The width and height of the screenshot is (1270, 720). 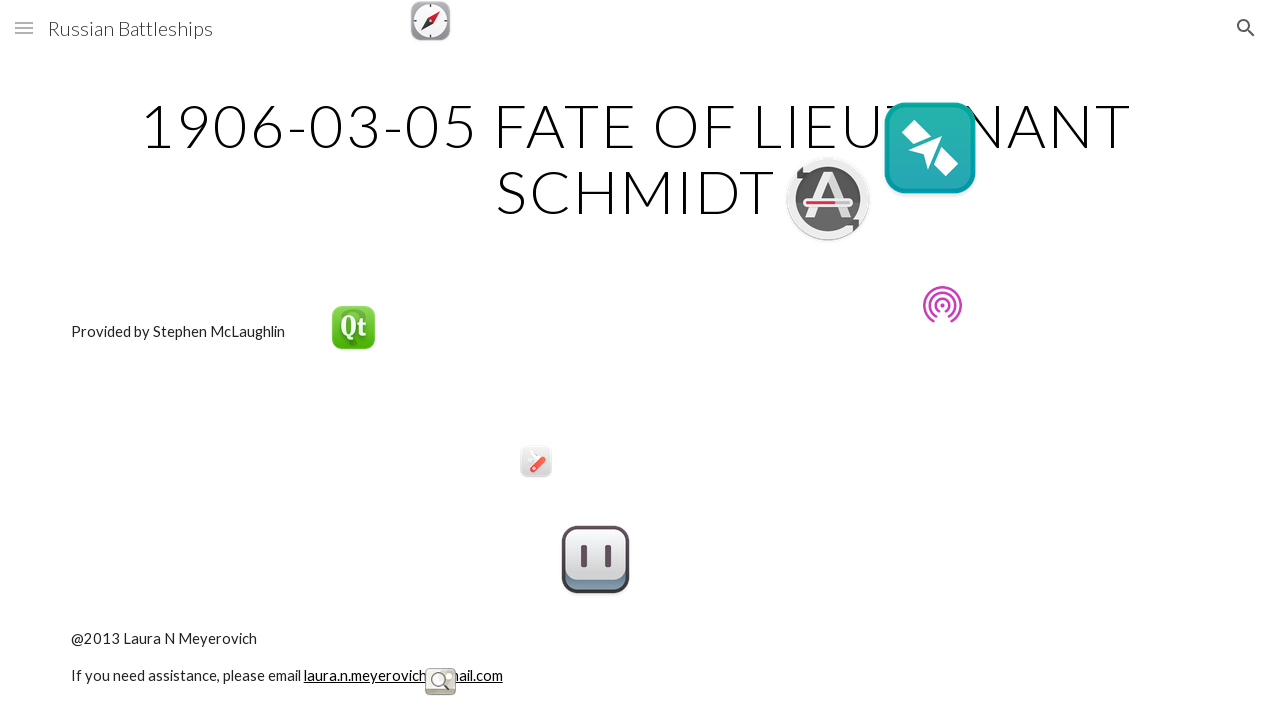 What do you see at coordinates (930, 148) in the screenshot?
I see `launch gpredict satellite tracking application` at bounding box center [930, 148].